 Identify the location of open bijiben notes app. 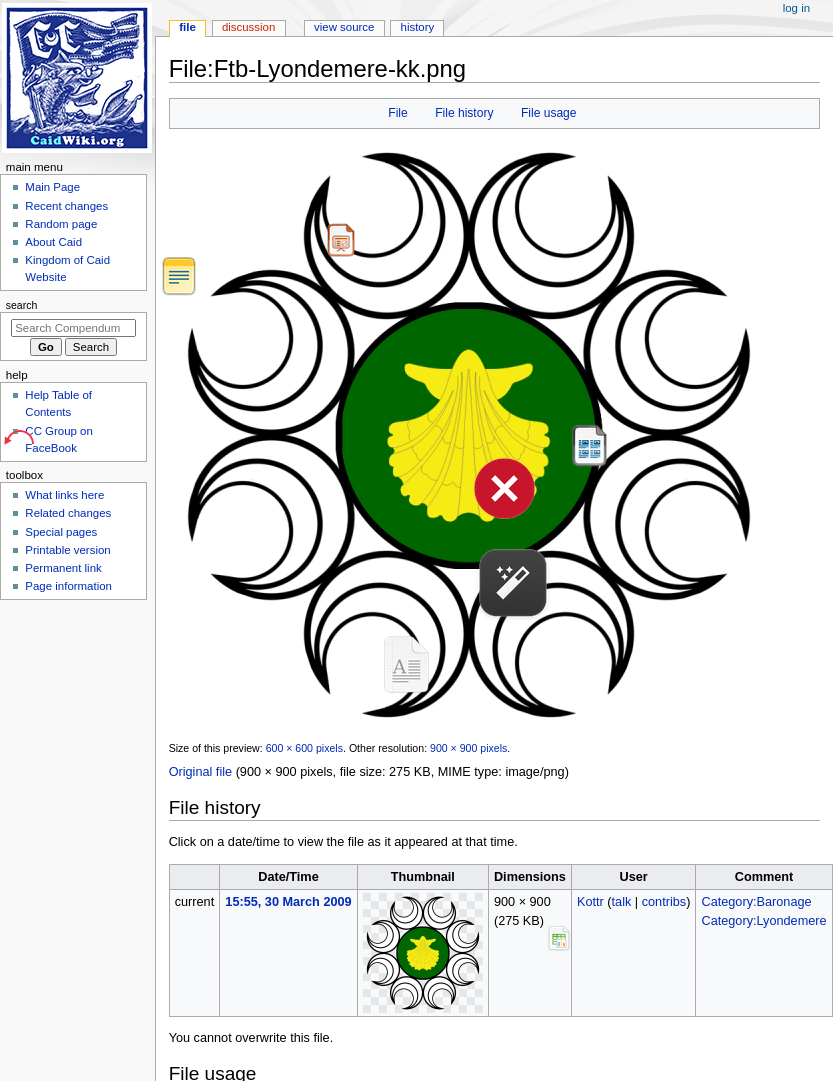
(179, 276).